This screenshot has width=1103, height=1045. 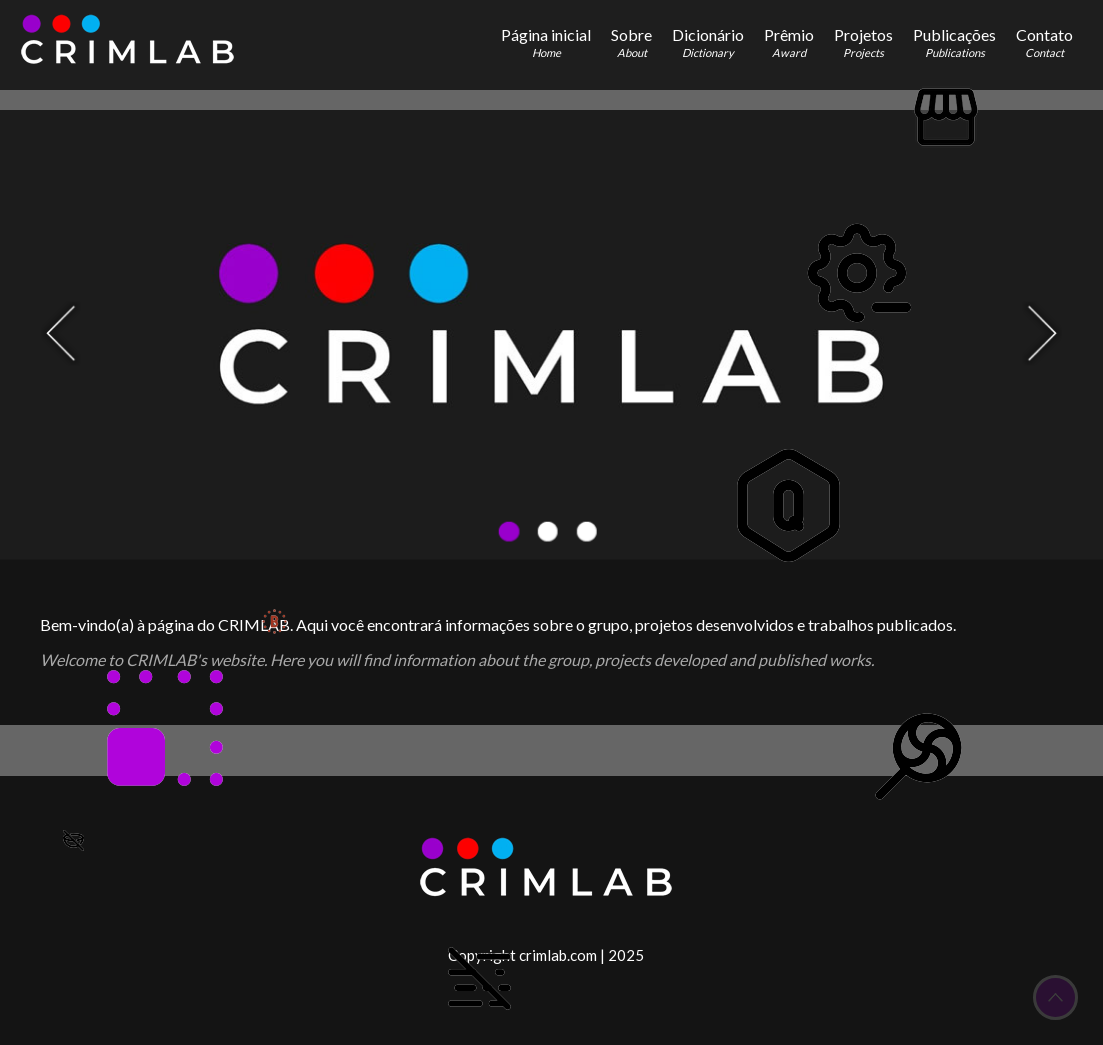 I want to click on disable mist or fog effect, so click(x=479, y=978).